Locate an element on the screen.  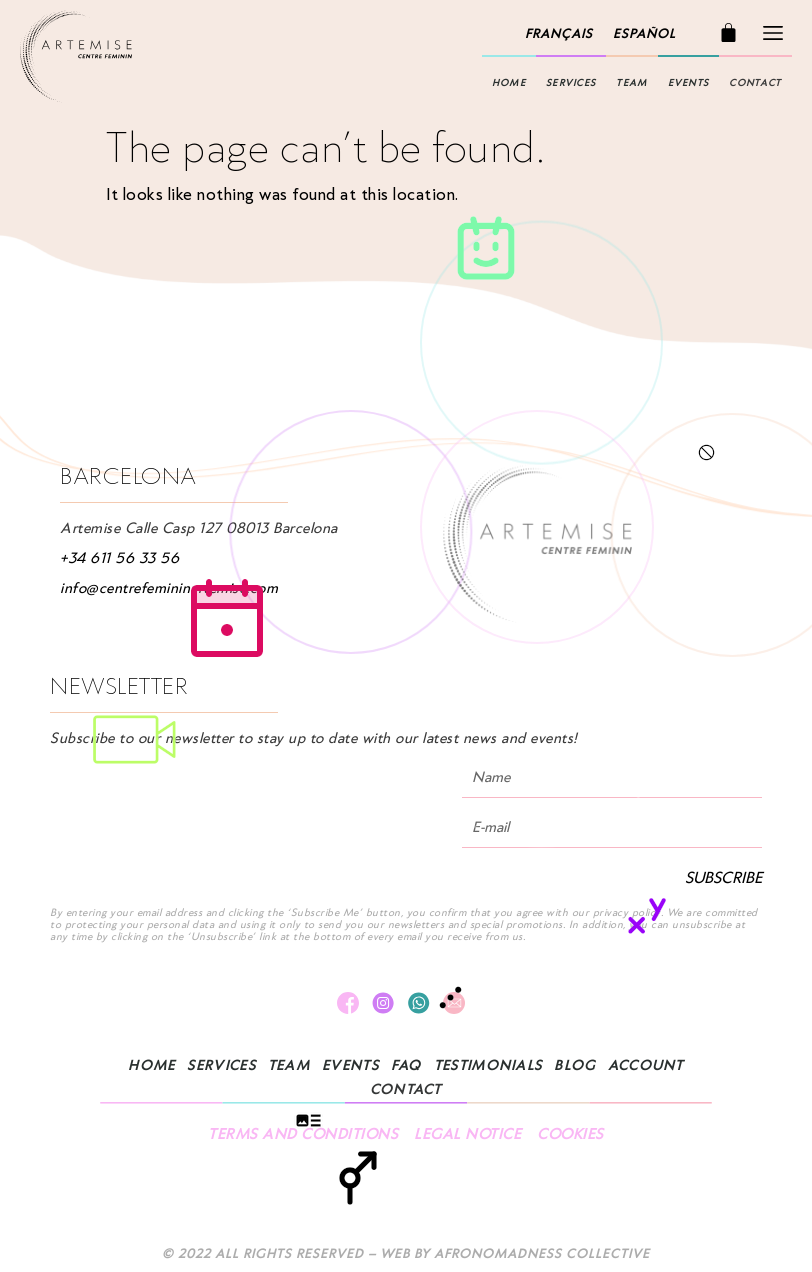
take the last right exit at the roundabout is located at coordinates (358, 1178).